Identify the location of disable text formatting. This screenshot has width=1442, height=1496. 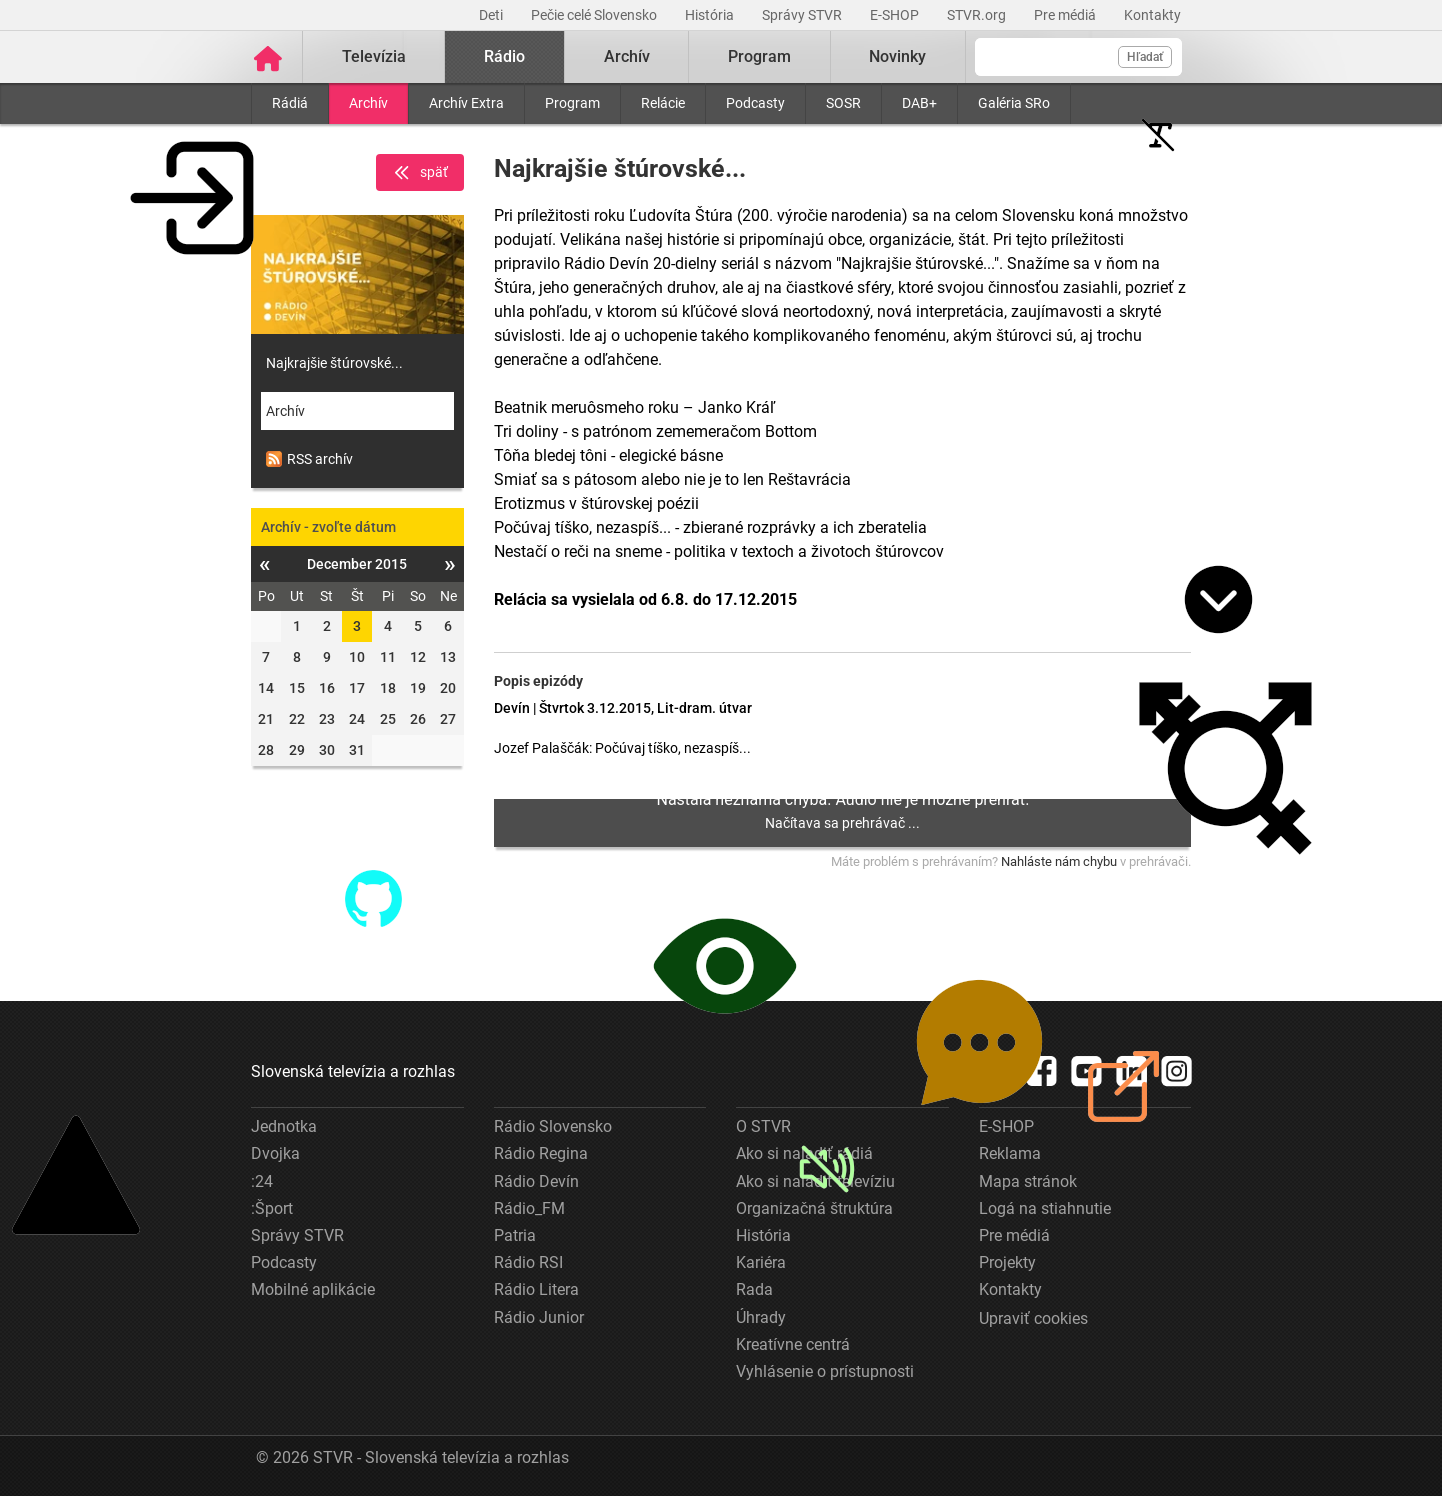
(1158, 135).